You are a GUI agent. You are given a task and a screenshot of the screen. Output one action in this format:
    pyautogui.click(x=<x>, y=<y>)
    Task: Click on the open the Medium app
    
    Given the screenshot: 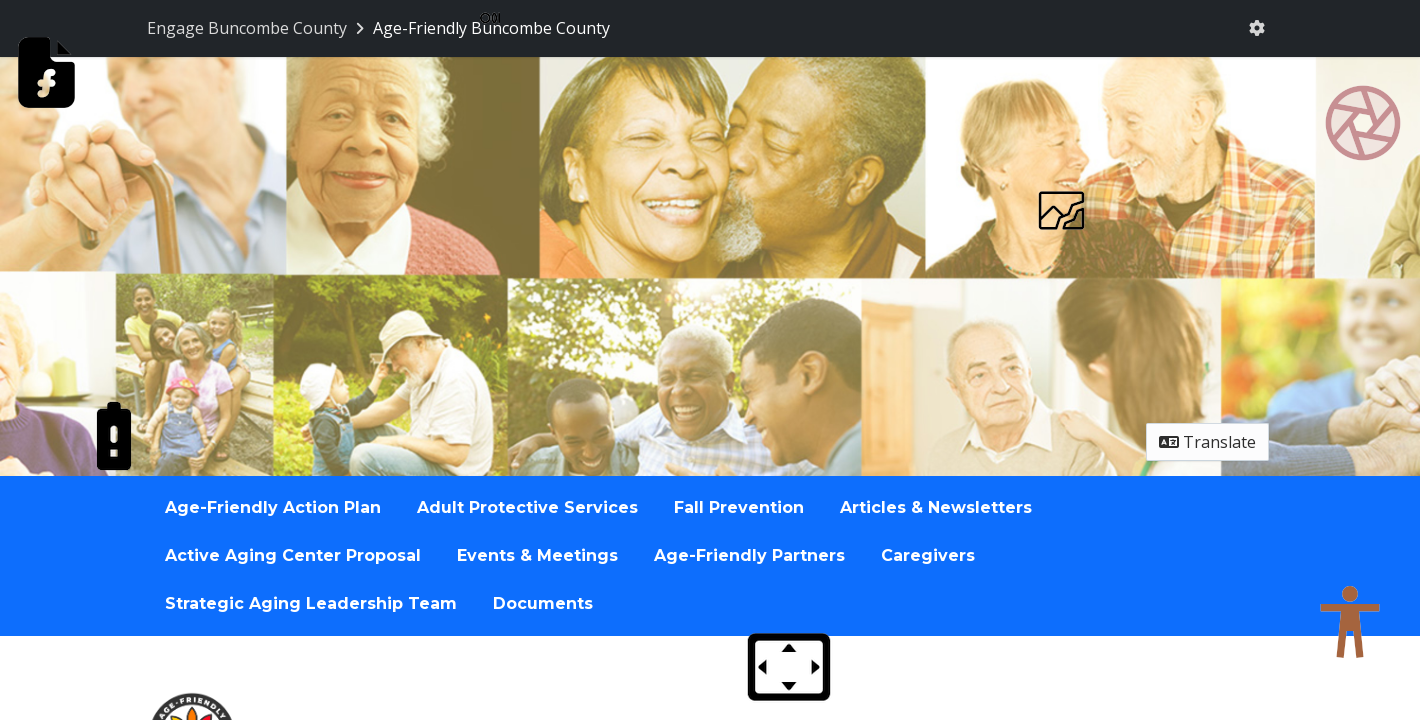 What is the action you would take?
    pyautogui.click(x=490, y=18)
    